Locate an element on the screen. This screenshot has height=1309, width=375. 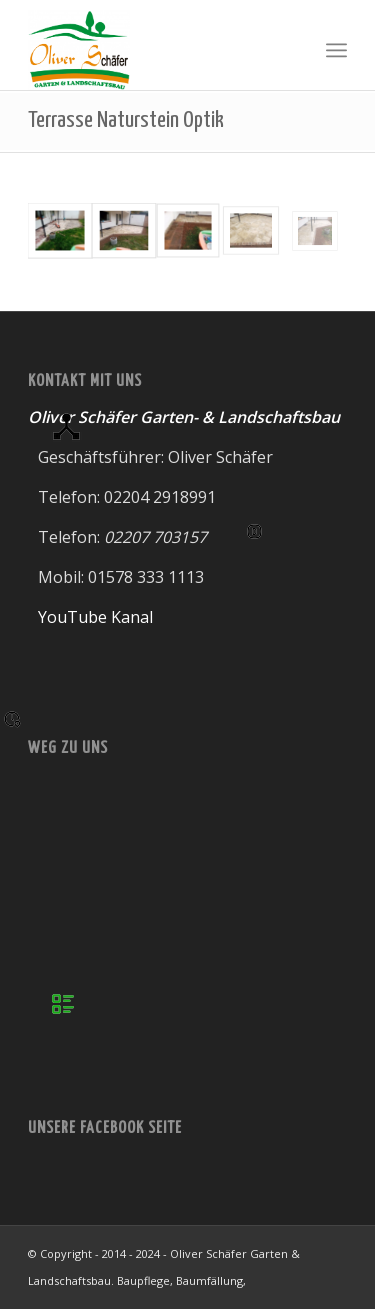
set a location-based reminder is located at coordinates (12, 719).